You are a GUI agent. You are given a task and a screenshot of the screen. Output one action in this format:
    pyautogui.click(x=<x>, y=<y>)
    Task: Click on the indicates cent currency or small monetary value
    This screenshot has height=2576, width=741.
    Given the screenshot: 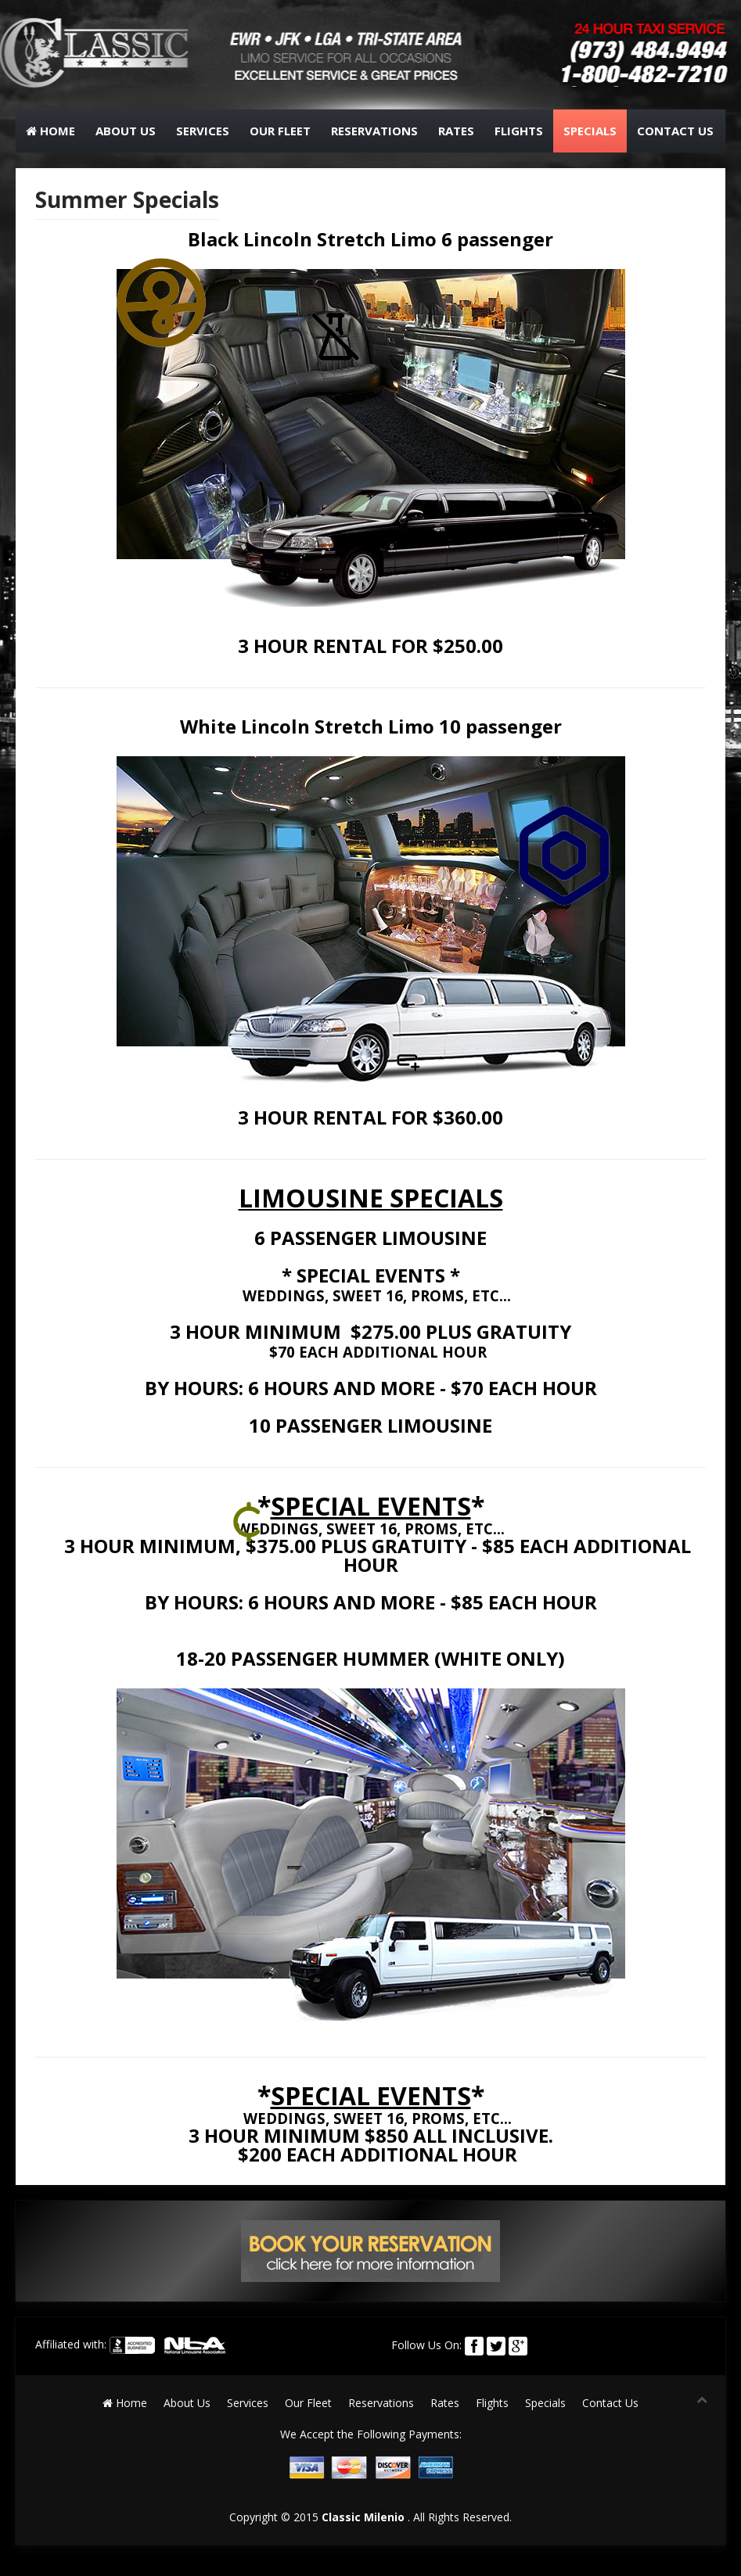 What is the action you would take?
    pyautogui.click(x=249, y=1522)
    